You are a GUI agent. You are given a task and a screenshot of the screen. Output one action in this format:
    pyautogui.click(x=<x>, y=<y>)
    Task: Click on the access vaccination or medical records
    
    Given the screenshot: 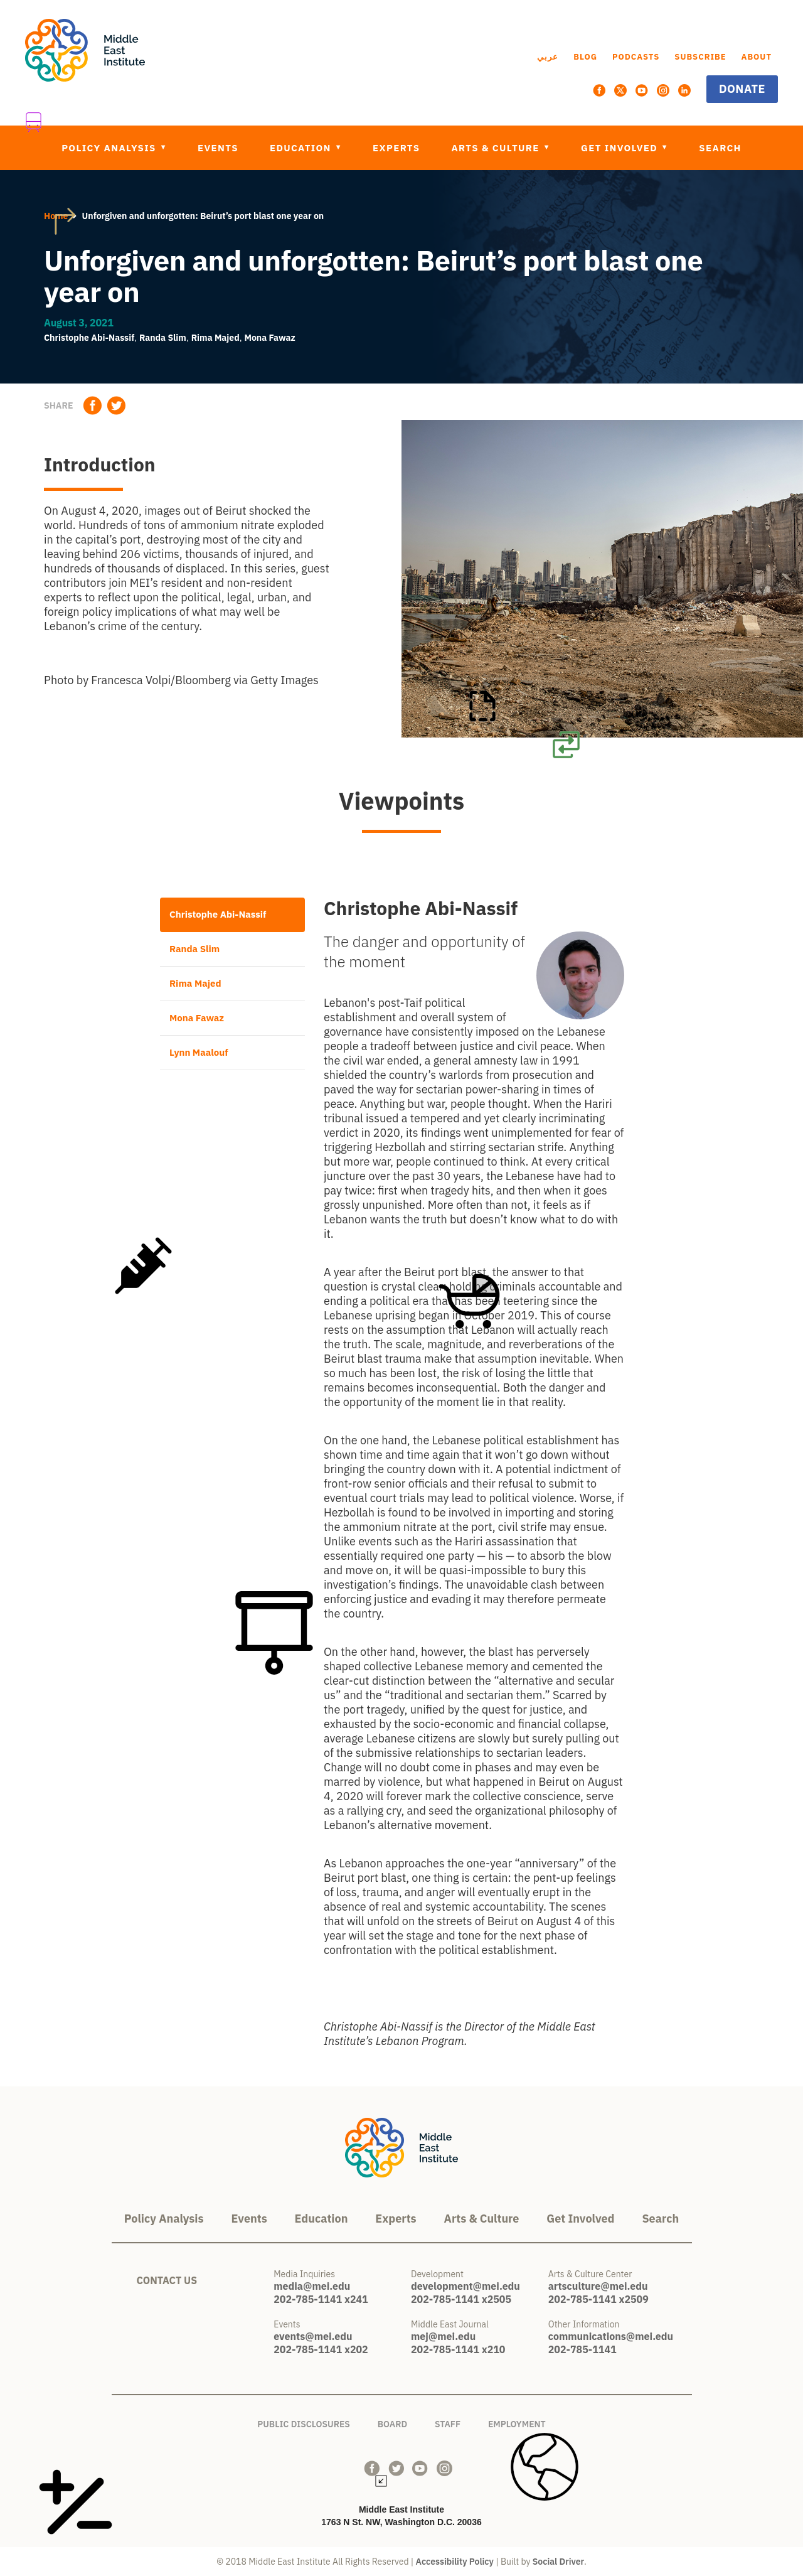 What is the action you would take?
    pyautogui.click(x=143, y=1265)
    